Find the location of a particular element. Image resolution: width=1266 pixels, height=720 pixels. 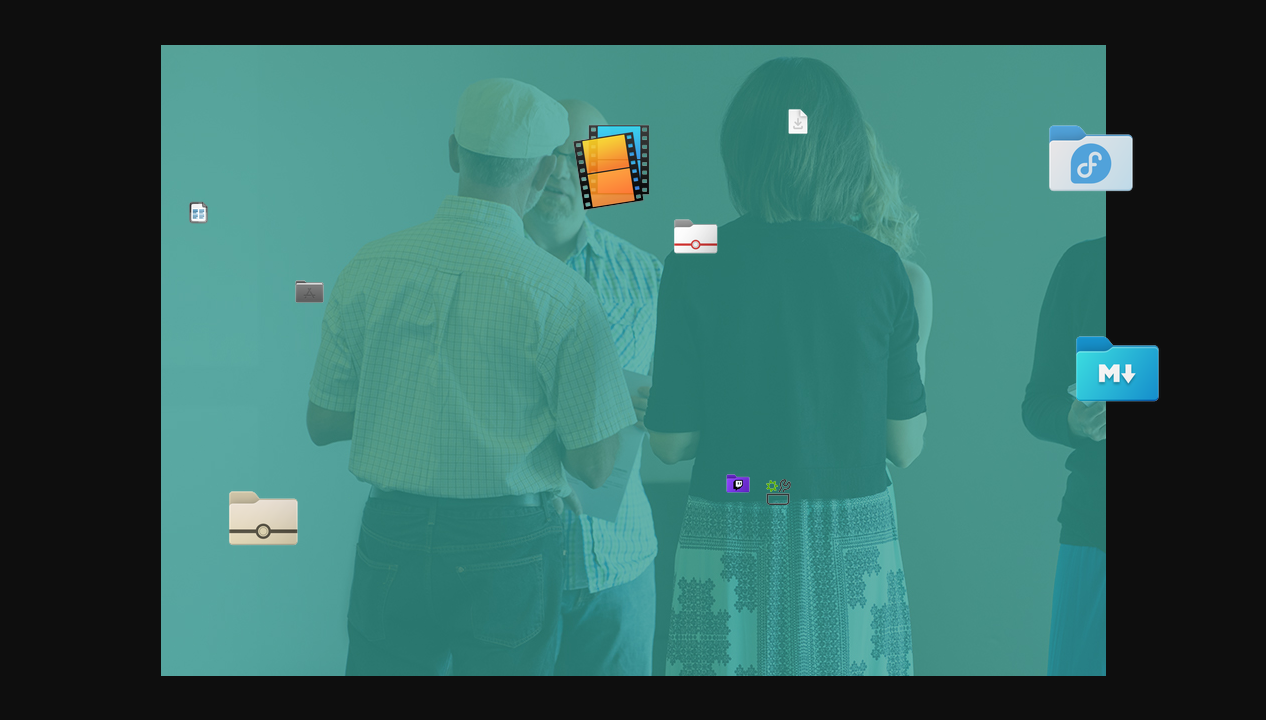

open folder containing Twitch-related files is located at coordinates (738, 484).